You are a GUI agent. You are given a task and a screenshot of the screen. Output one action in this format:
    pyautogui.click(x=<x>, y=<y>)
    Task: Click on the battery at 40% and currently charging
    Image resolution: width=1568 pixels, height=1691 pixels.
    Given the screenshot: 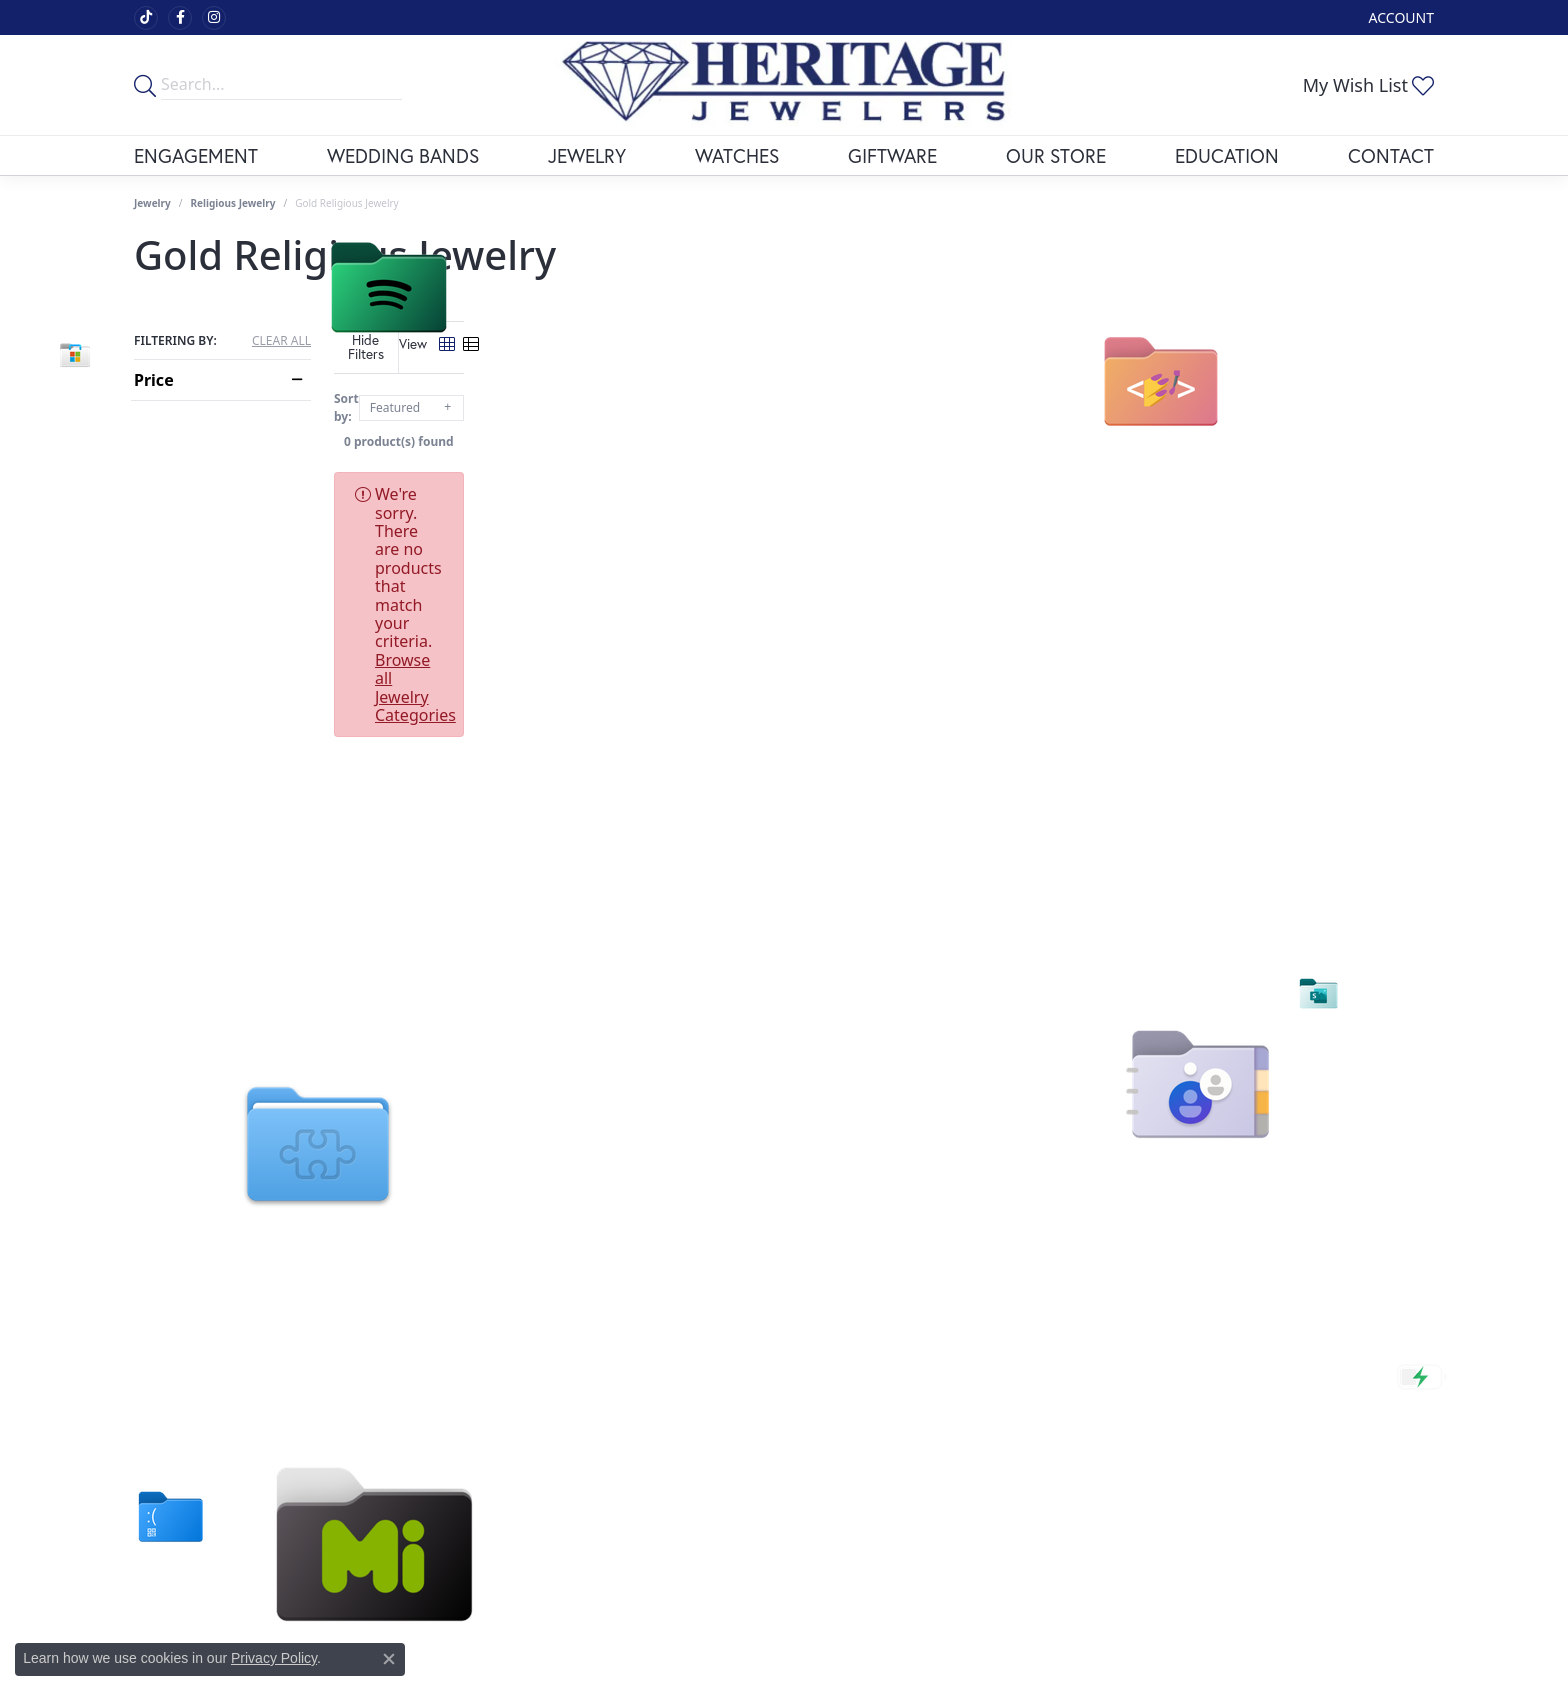 What is the action you would take?
    pyautogui.click(x=1422, y=1377)
    